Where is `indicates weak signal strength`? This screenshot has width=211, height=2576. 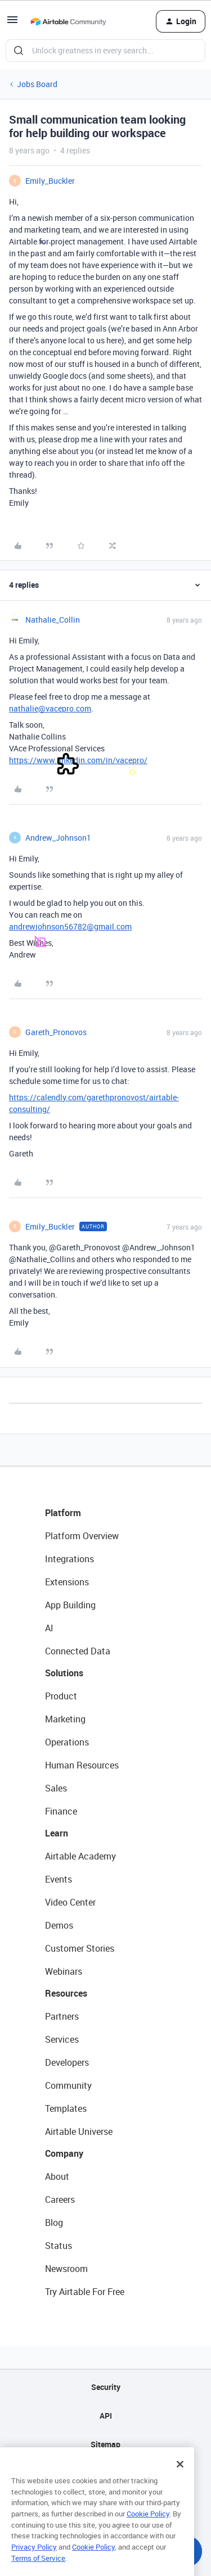
indicates weak signal strength is located at coordinates (46, 239).